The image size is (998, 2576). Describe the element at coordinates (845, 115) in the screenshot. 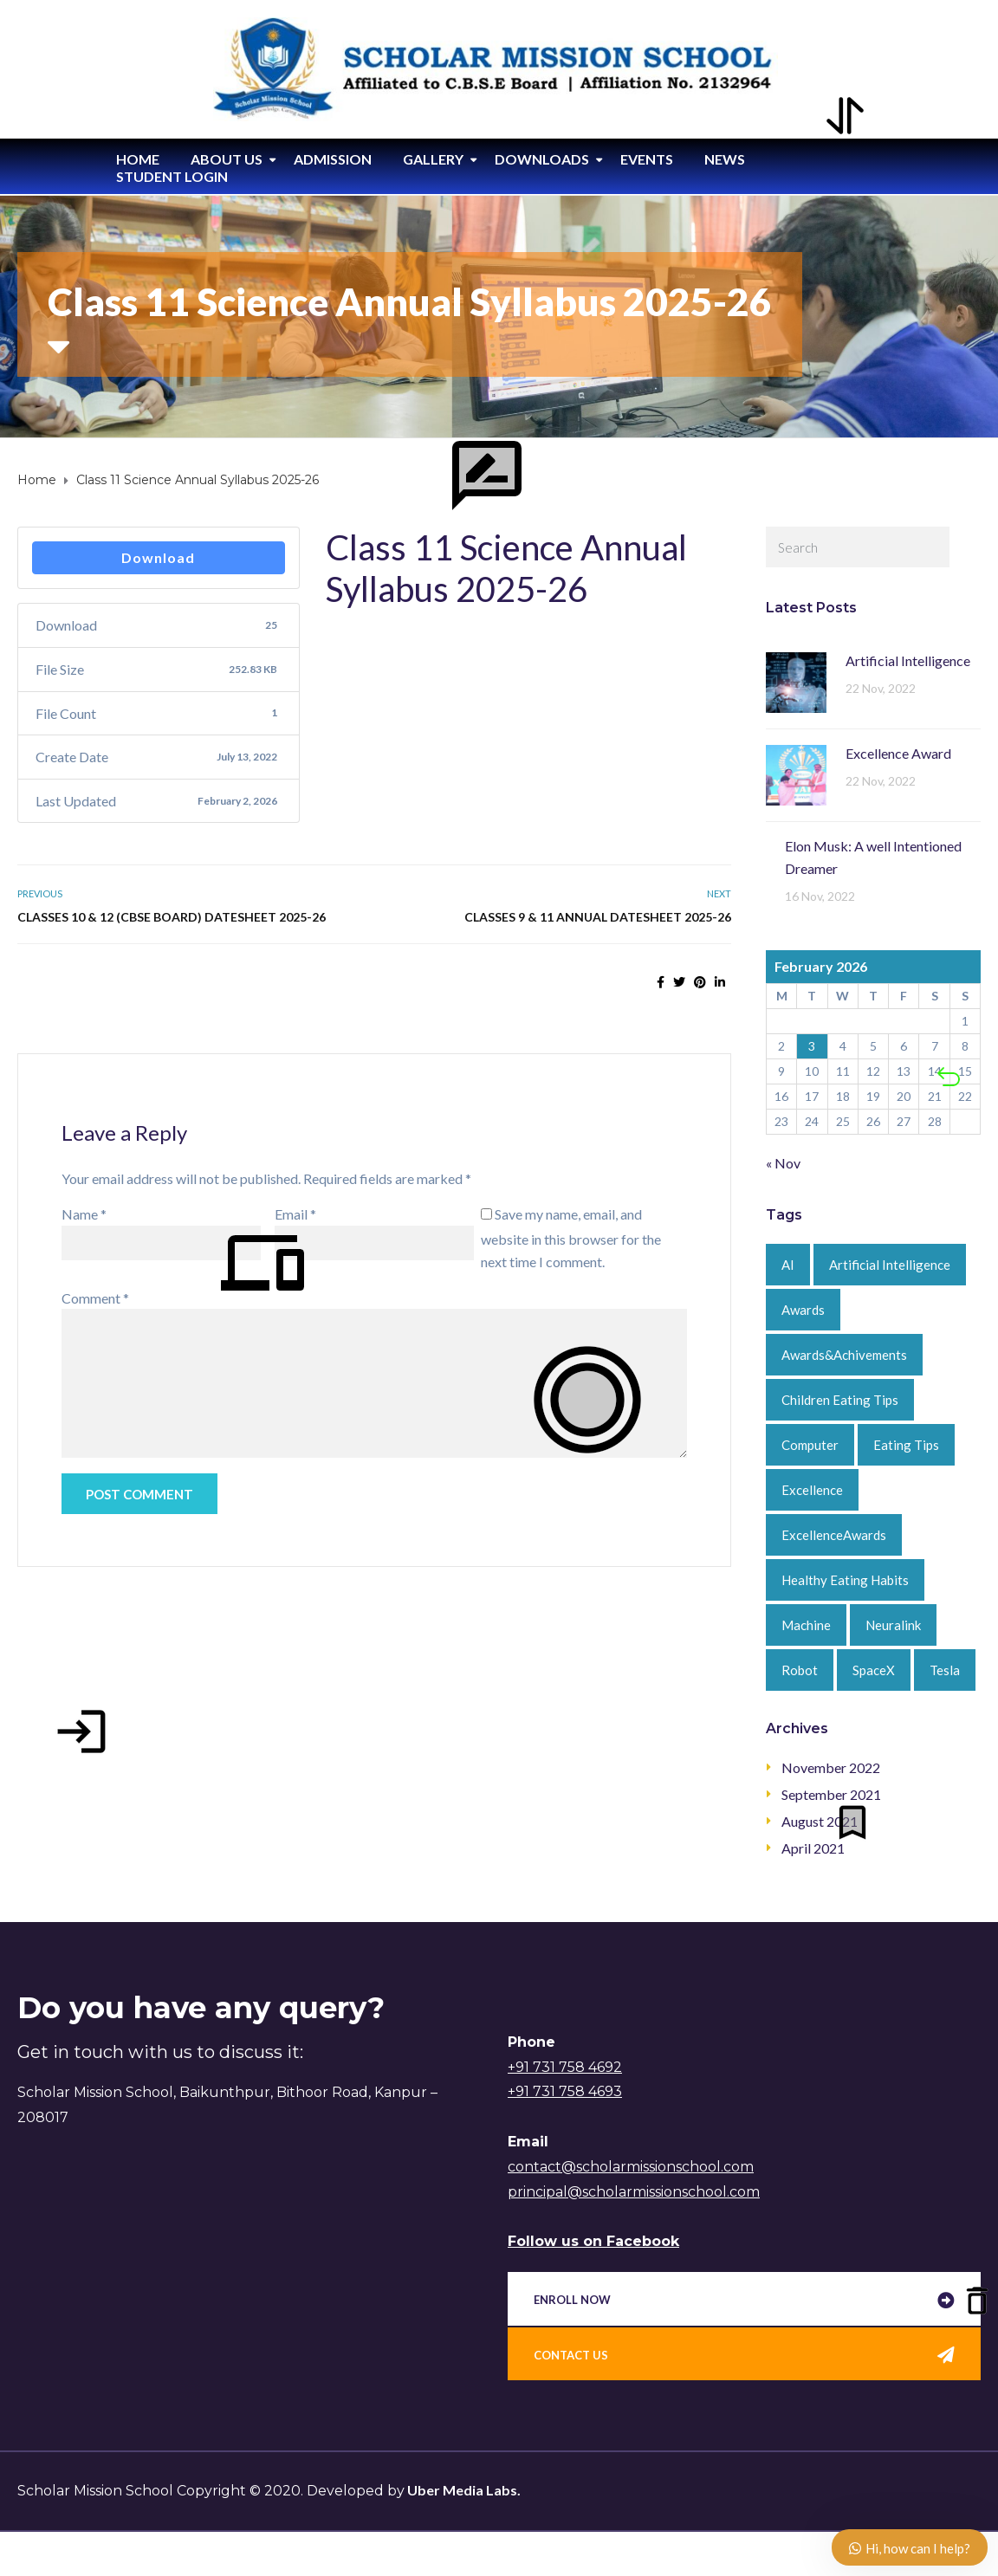

I see `transfer data between devices` at that location.